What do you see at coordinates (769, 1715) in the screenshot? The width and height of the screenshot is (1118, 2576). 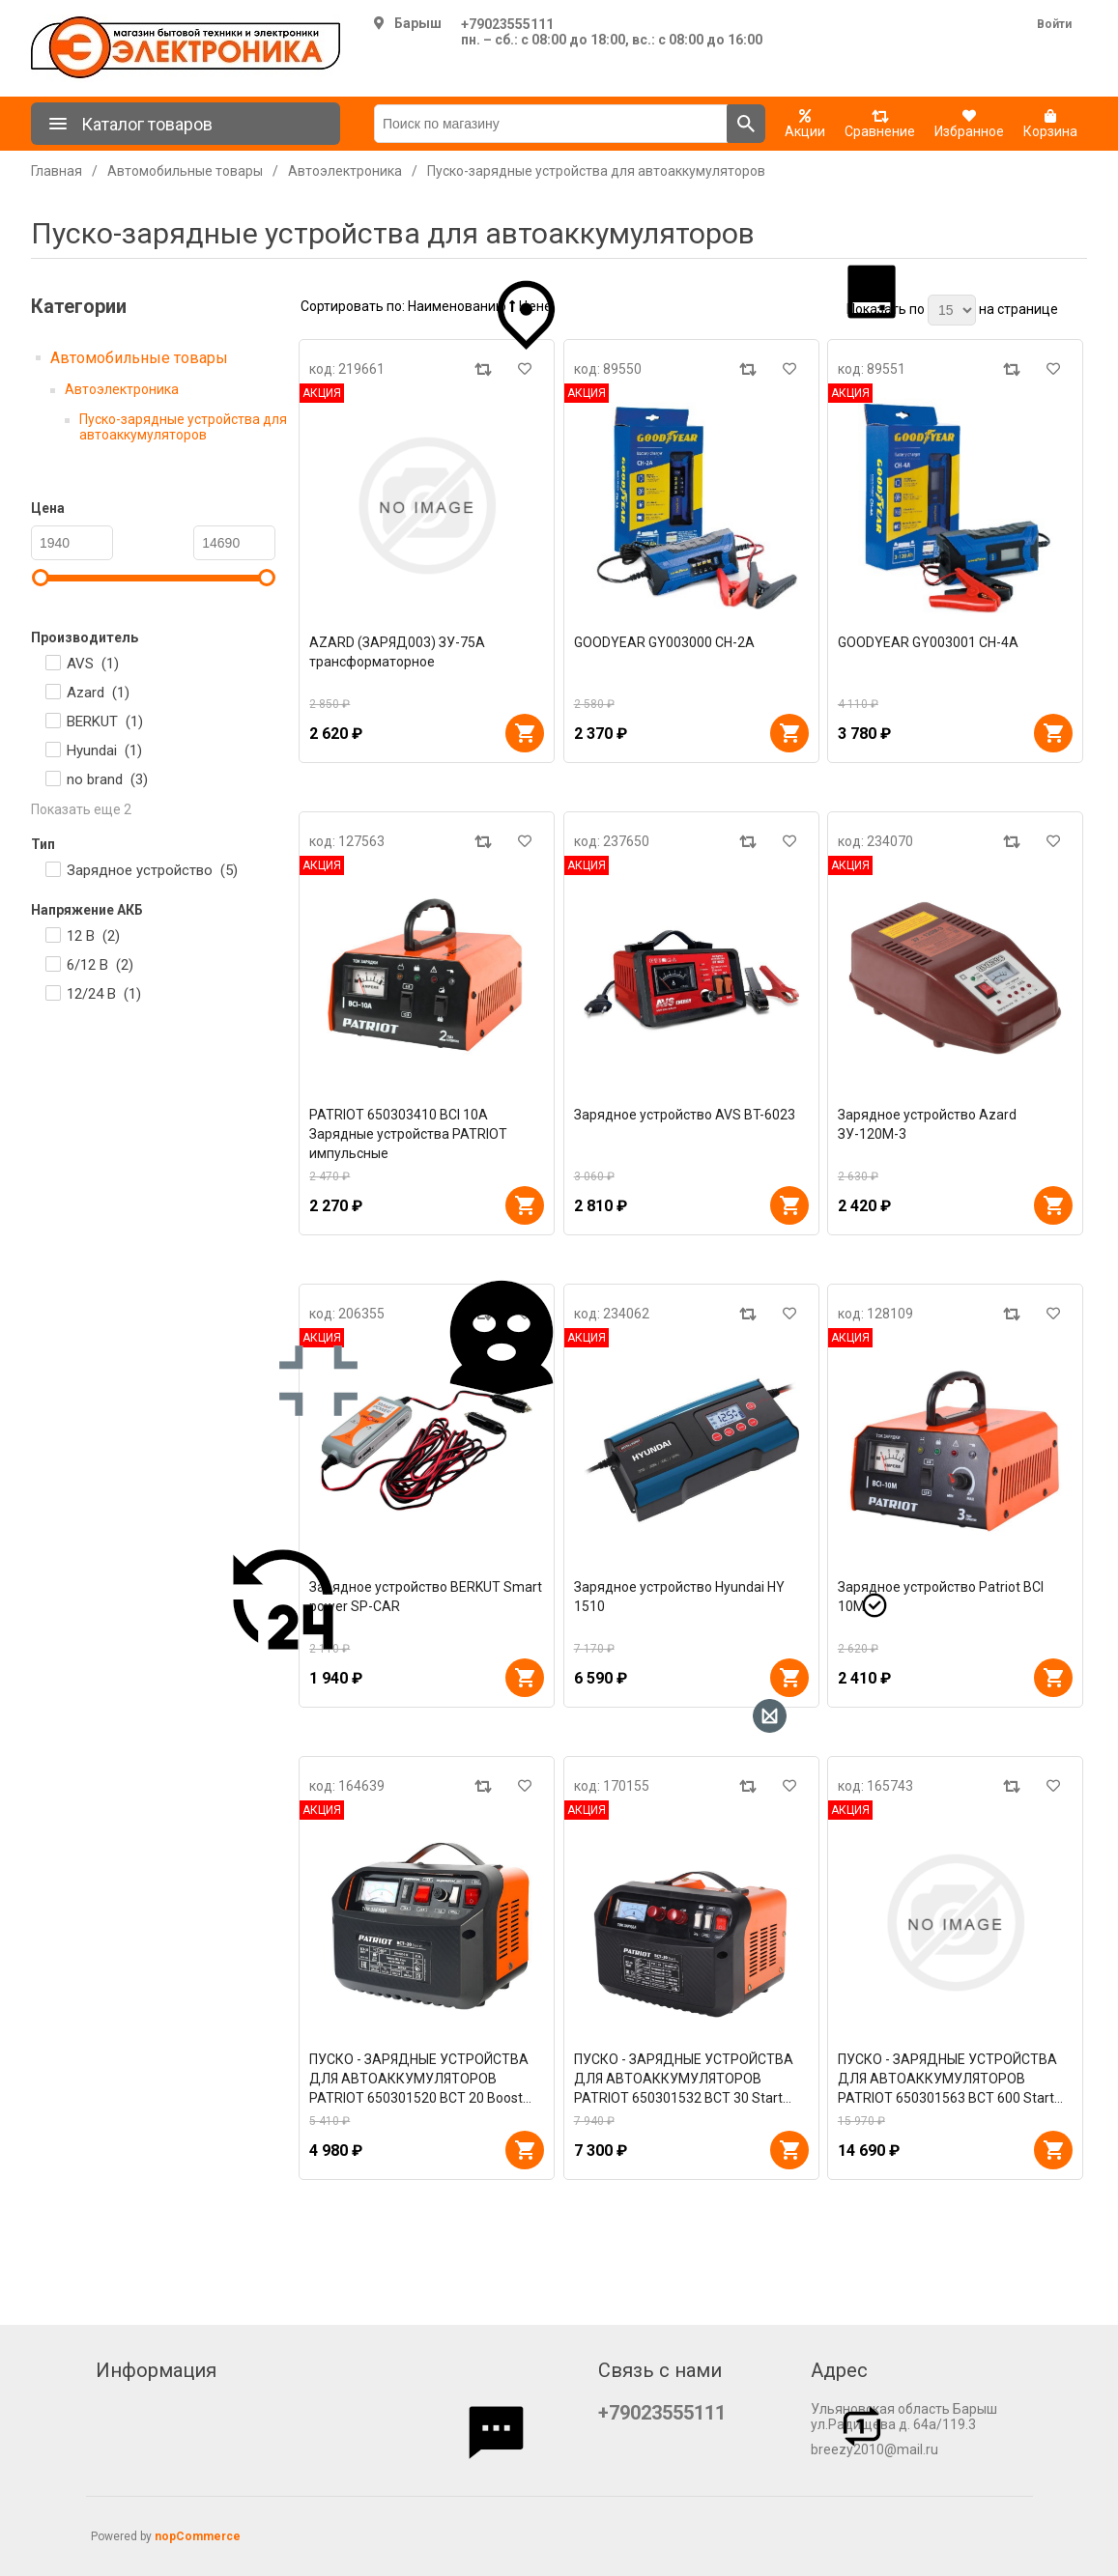 I see `open milanote app` at bounding box center [769, 1715].